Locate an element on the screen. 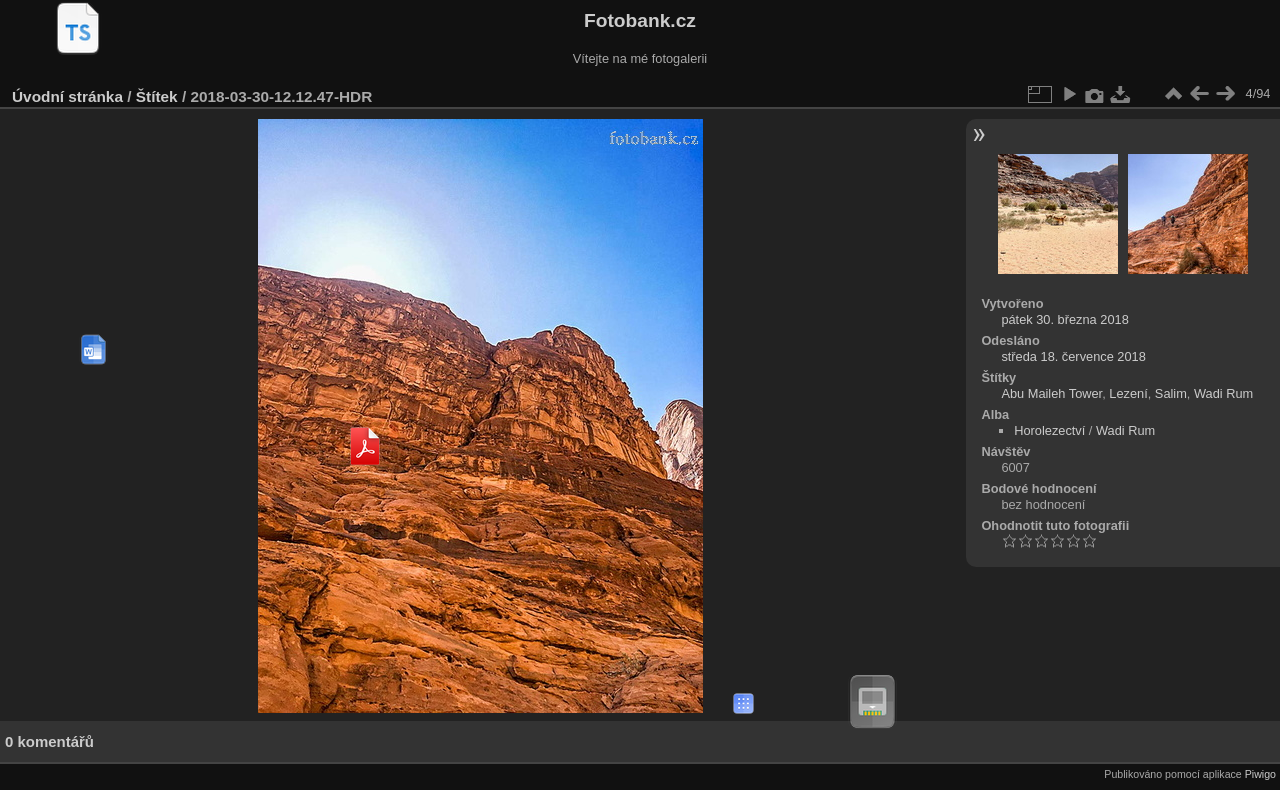 This screenshot has height=790, width=1280. open a PDF document is located at coordinates (365, 447).